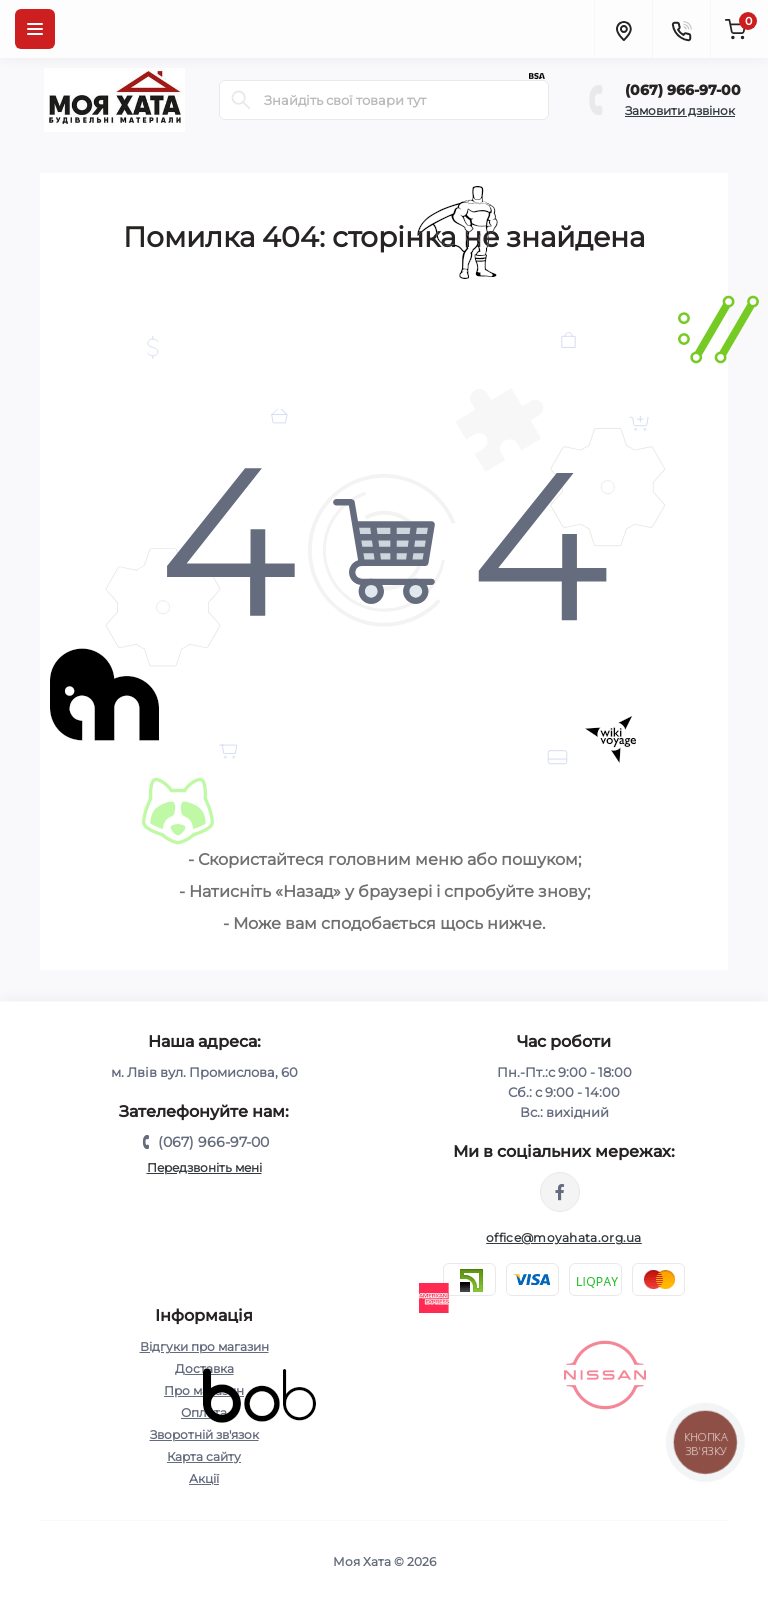  I want to click on nissan brand logo, so click(605, 1375).